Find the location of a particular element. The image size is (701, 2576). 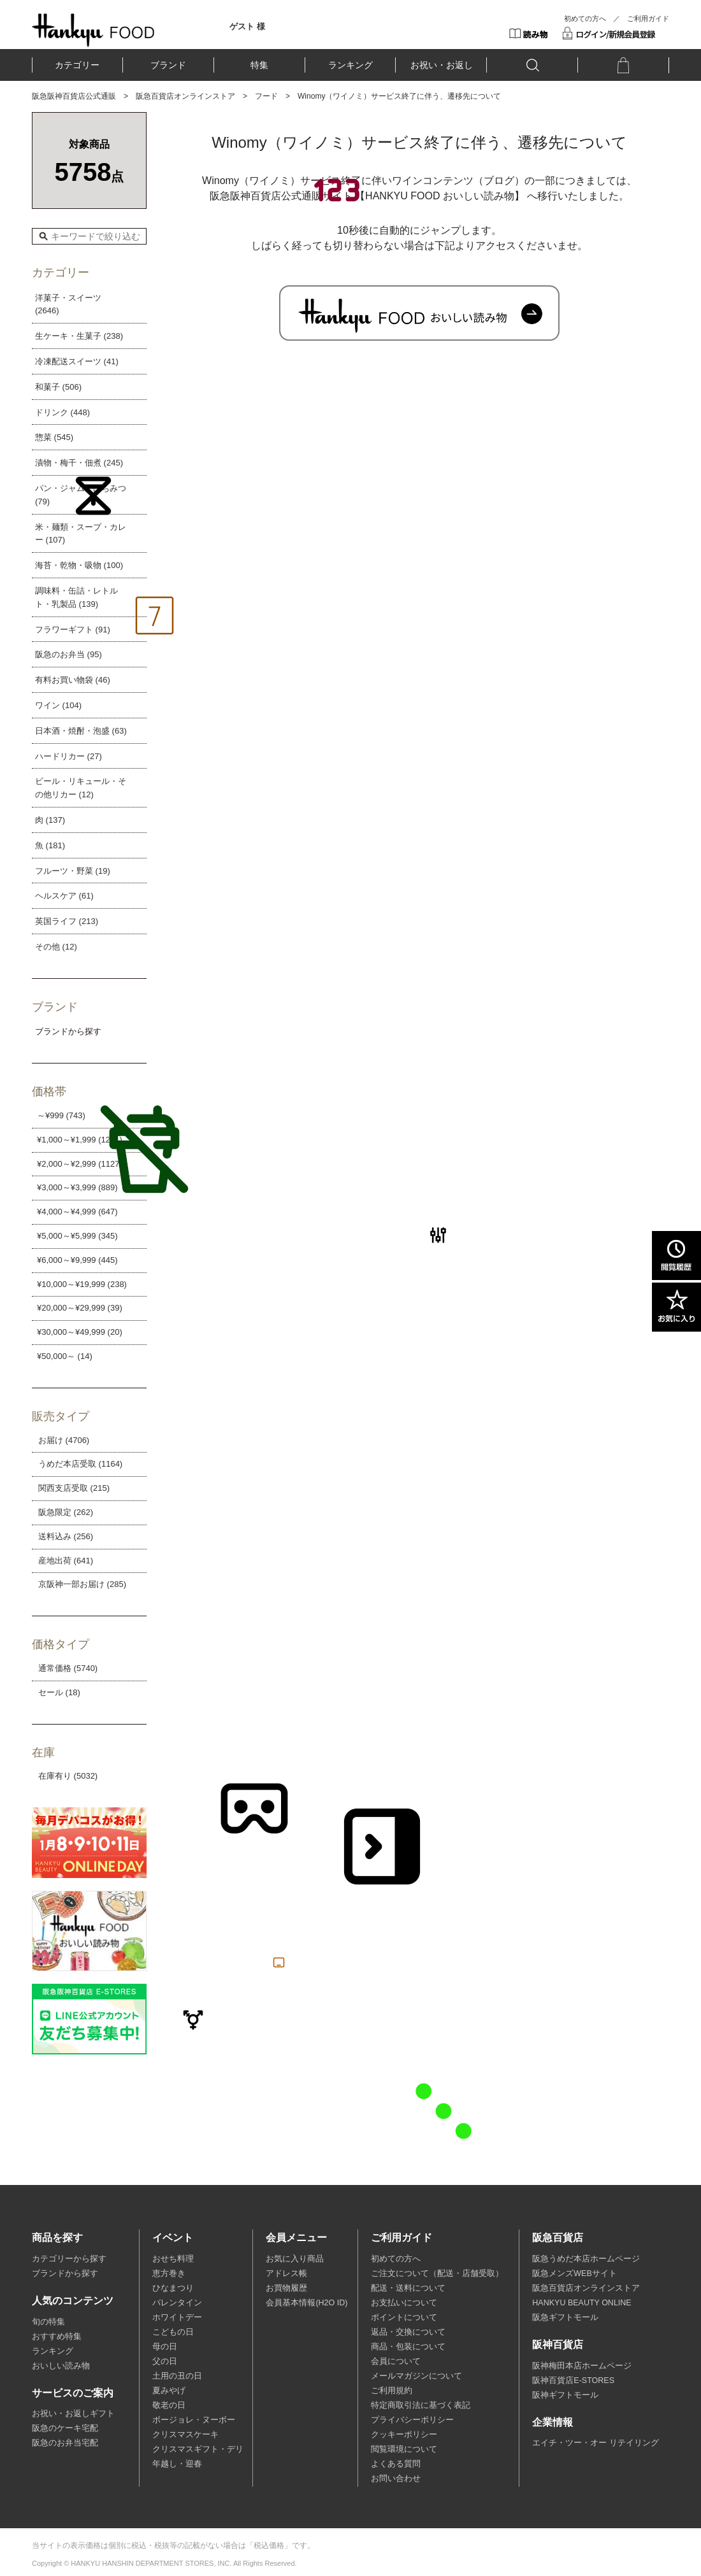

more options menu is located at coordinates (444, 2111).